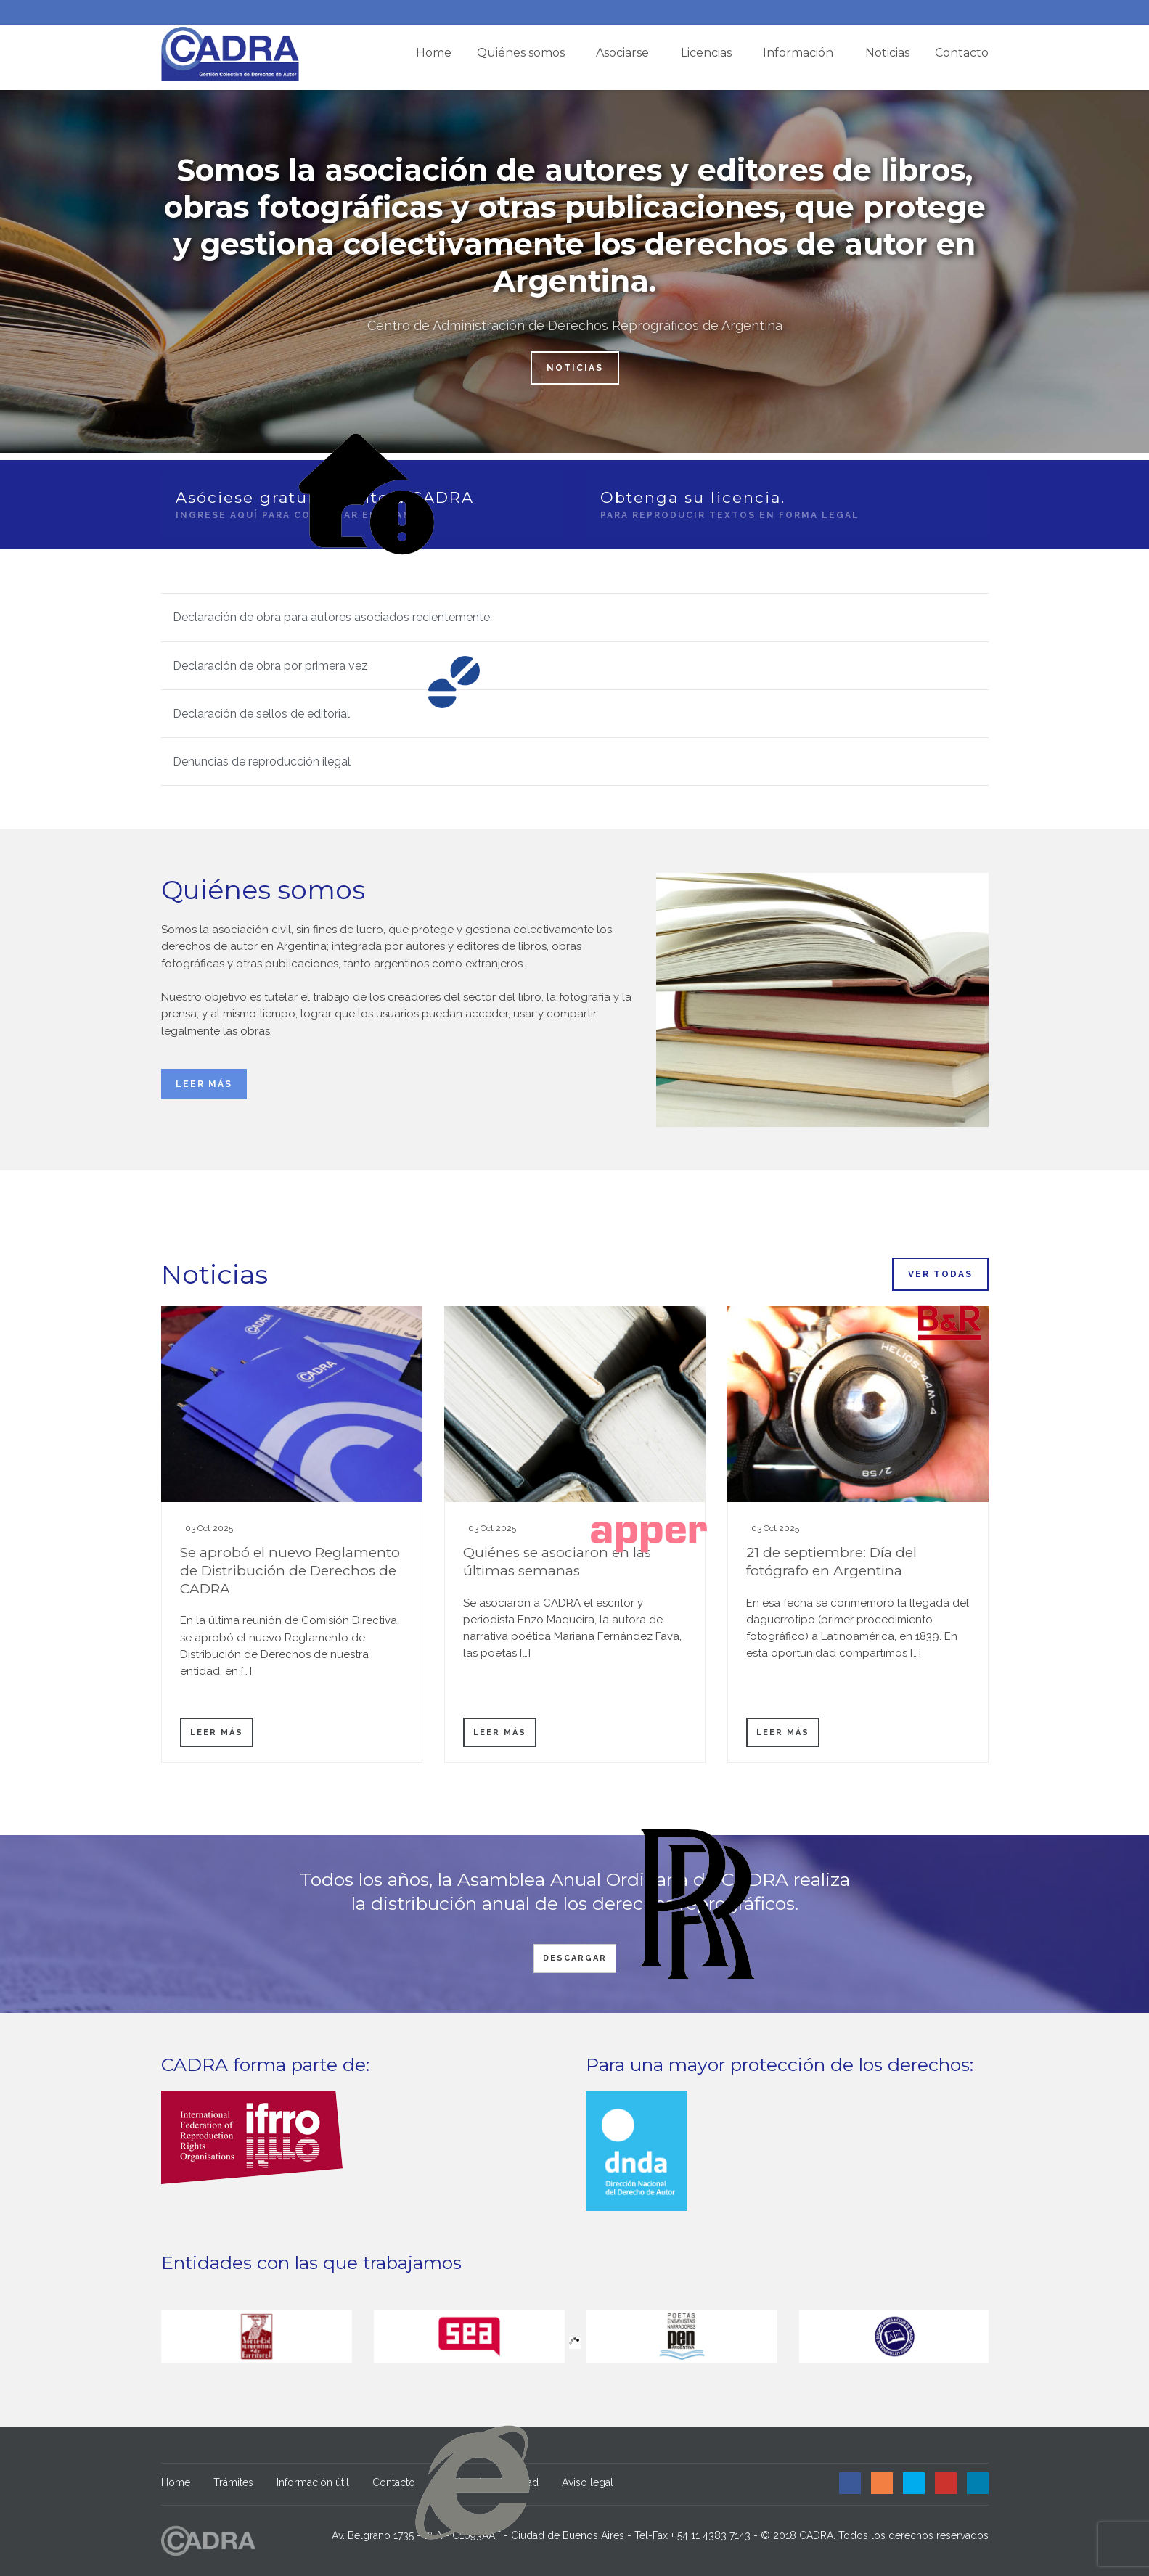  Describe the element at coordinates (649, 1533) in the screenshot. I see `apper brand logo` at that location.